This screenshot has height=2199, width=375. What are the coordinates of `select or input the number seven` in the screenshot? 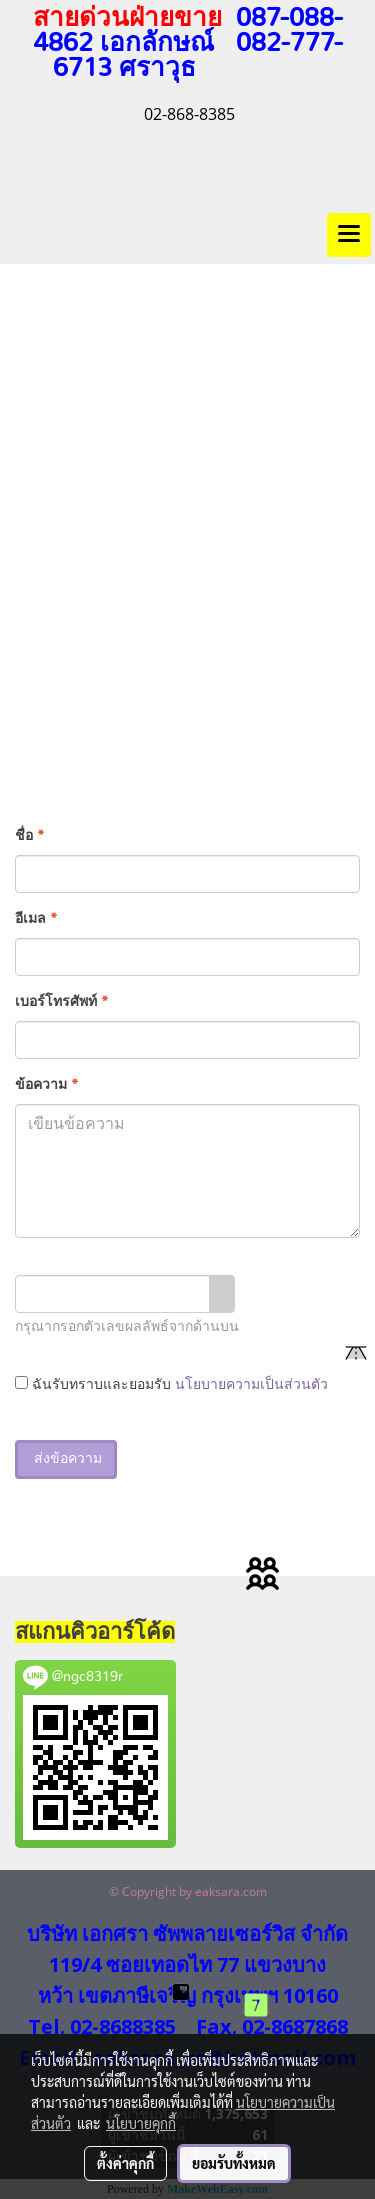 It's located at (256, 2005).